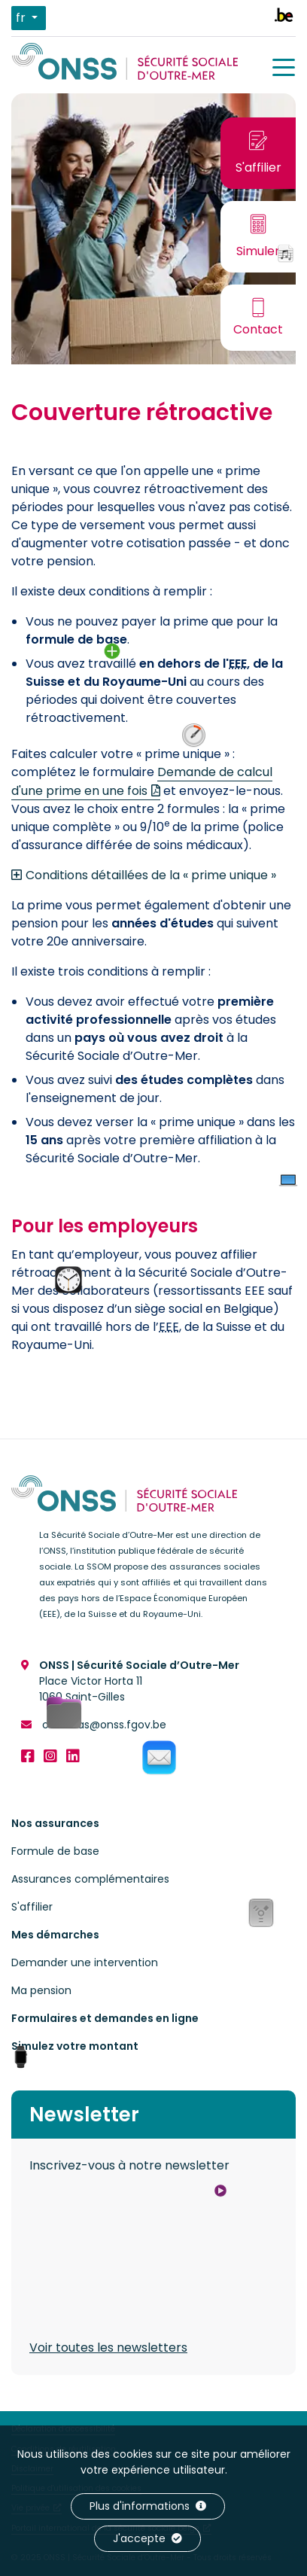  What do you see at coordinates (193, 735) in the screenshot?
I see `launch sysprof system profiler` at bounding box center [193, 735].